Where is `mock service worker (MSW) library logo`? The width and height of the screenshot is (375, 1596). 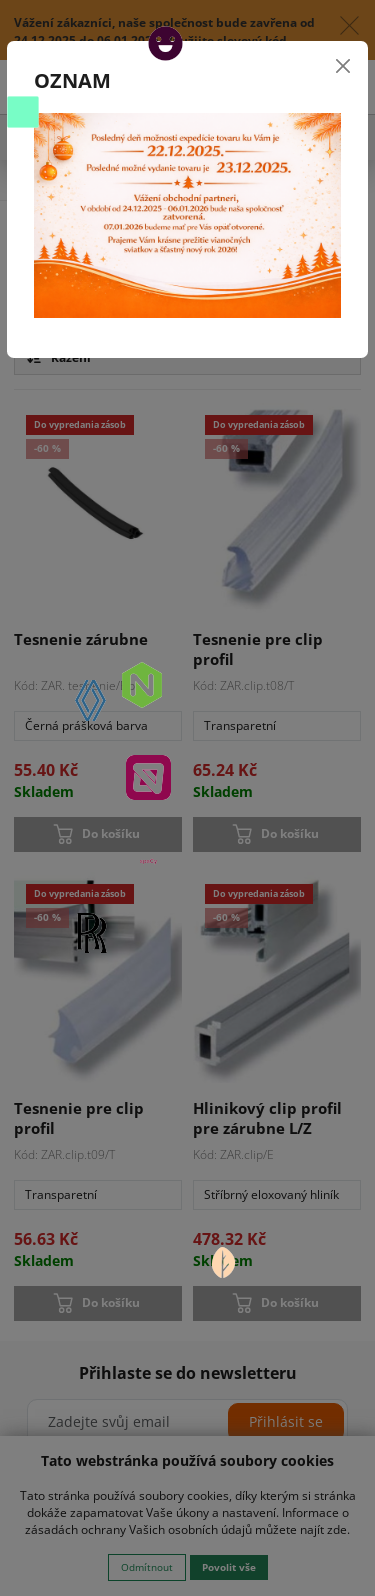
mock service worker (MSW) library logo is located at coordinates (148, 777).